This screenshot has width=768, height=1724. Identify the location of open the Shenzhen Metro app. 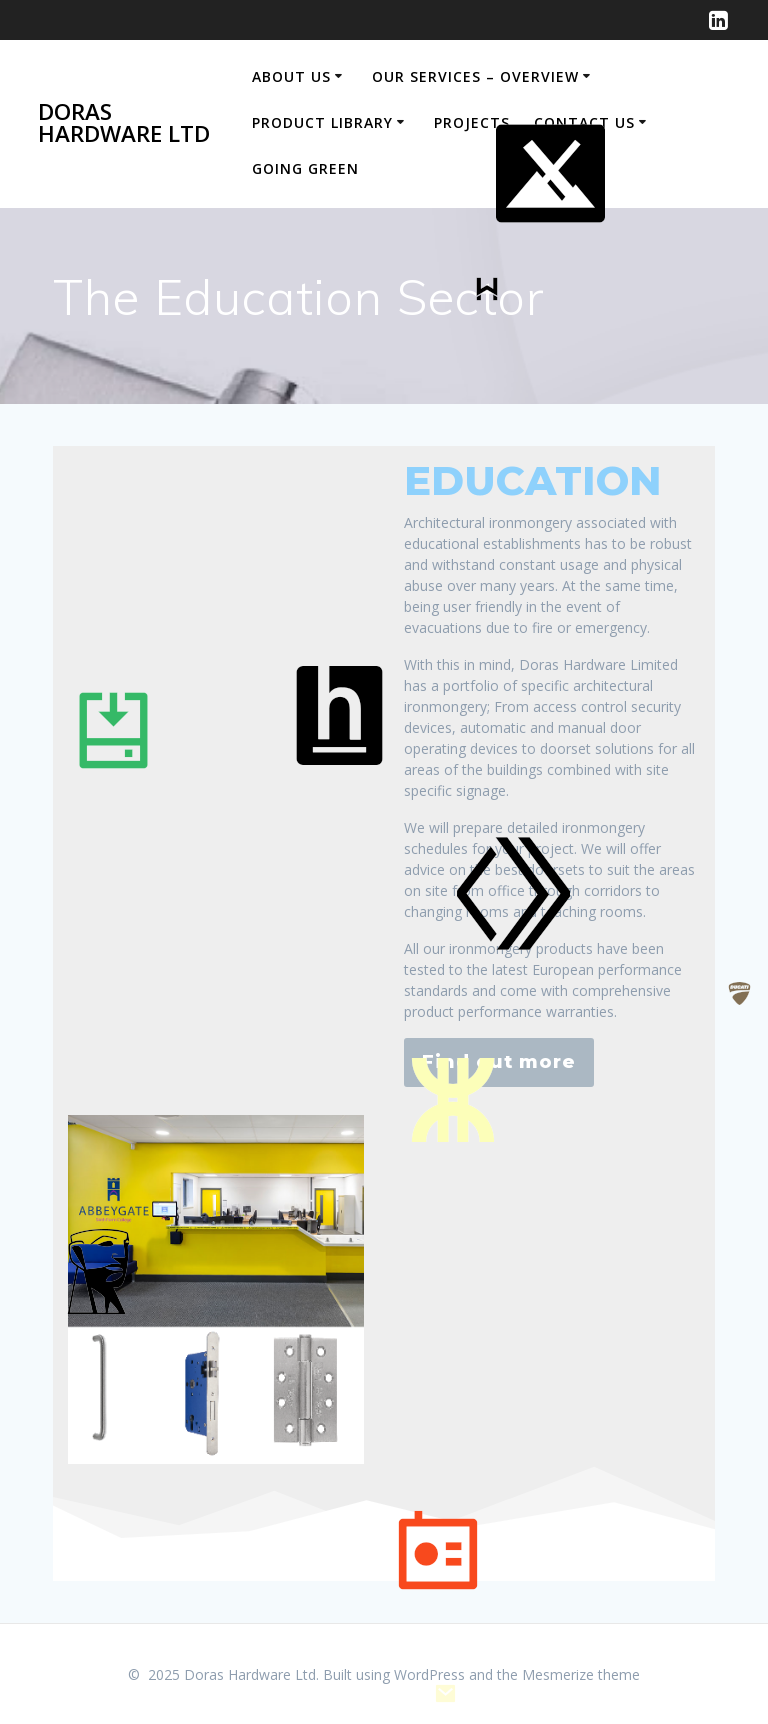
(453, 1100).